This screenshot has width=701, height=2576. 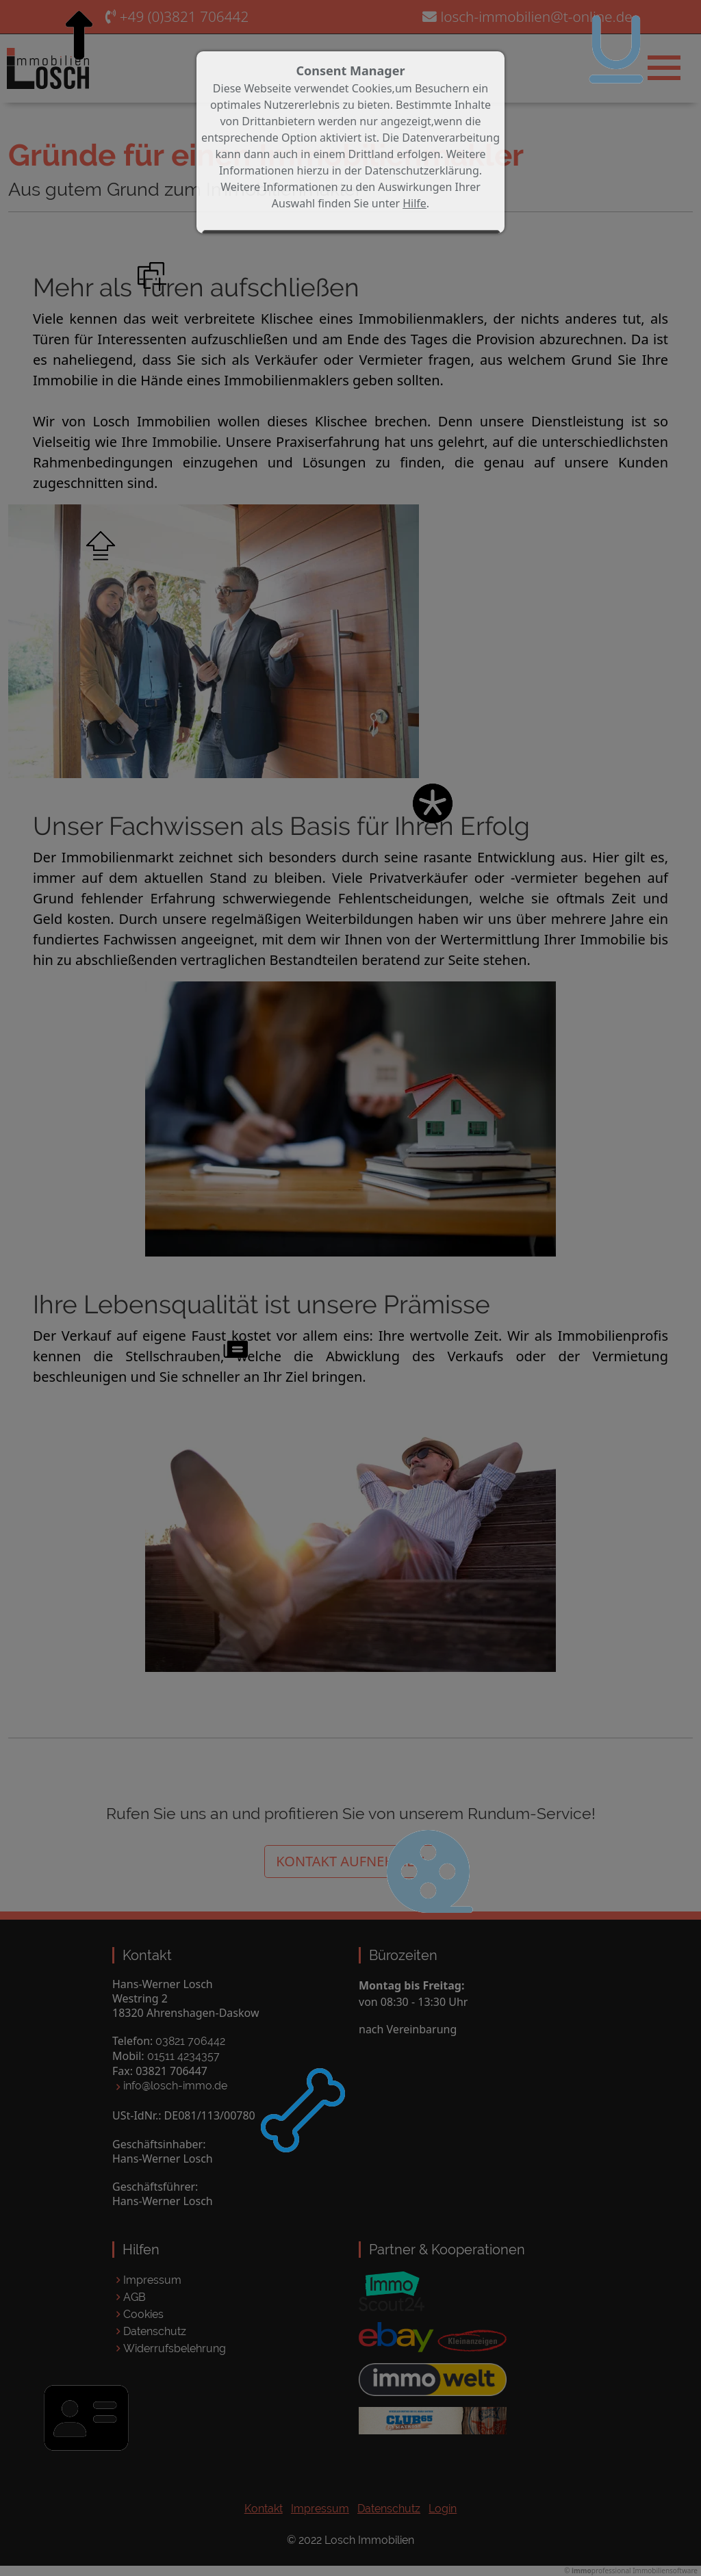 What do you see at coordinates (101, 547) in the screenshot?
I see `upload file or content` at bounding box center [101, 547].